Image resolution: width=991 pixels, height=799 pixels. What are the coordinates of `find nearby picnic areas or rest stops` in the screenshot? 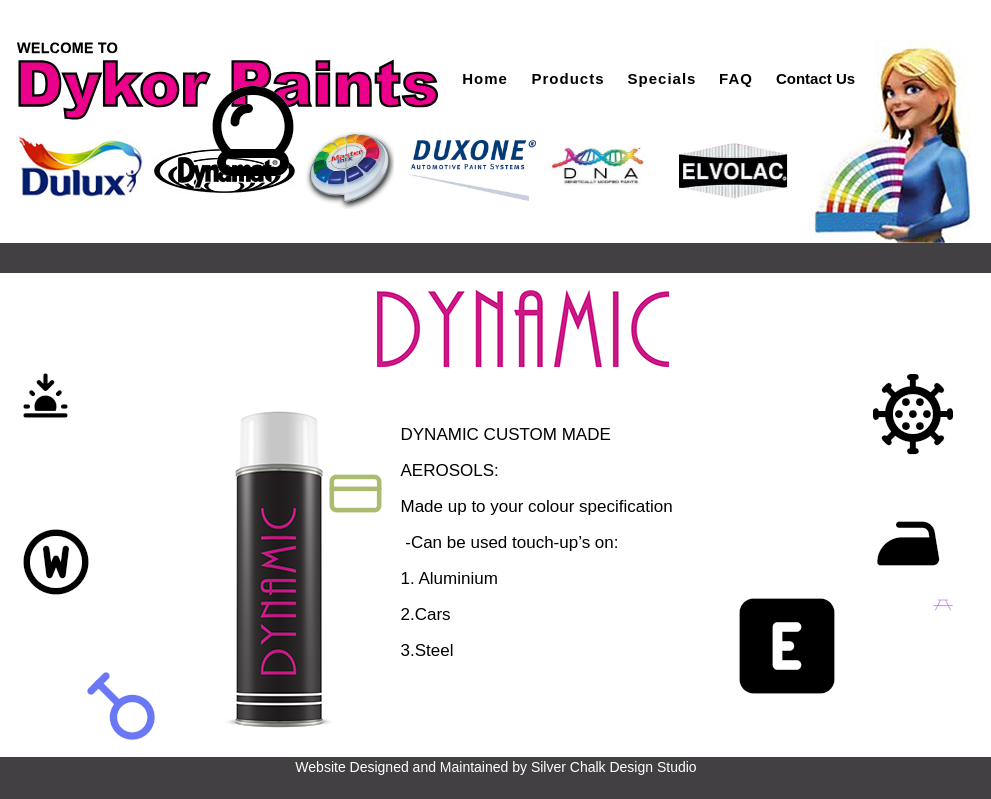 It's located at (943, 605).